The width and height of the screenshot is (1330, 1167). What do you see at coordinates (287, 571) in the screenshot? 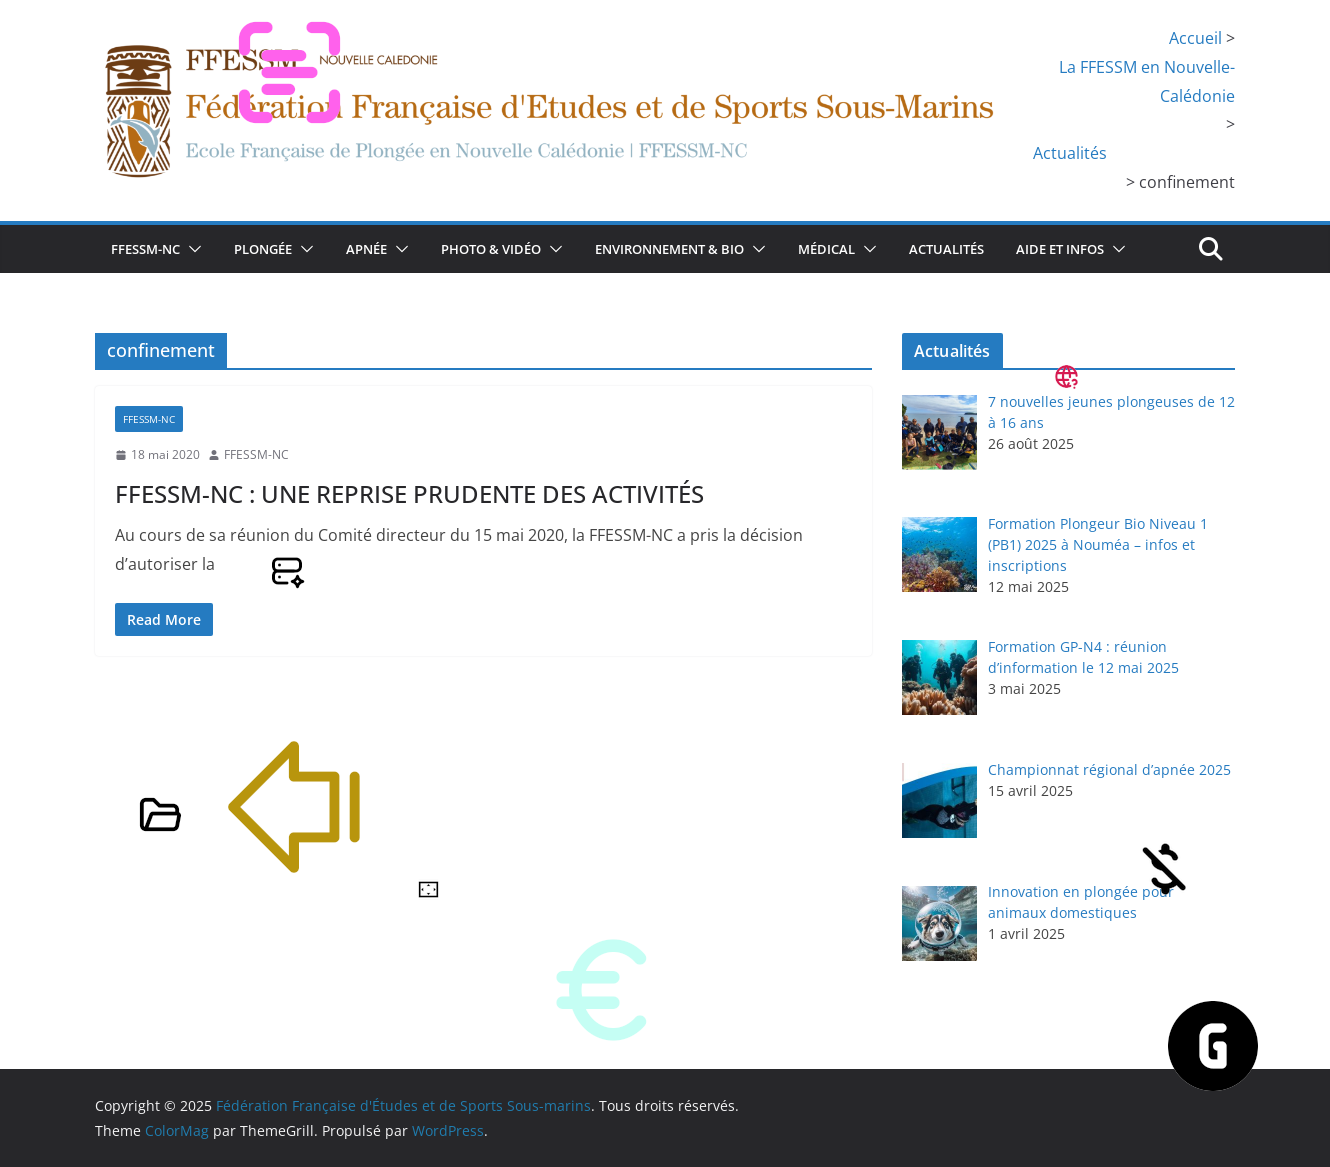
I see `access AI-powered server features` at bounding box center [287, 571].